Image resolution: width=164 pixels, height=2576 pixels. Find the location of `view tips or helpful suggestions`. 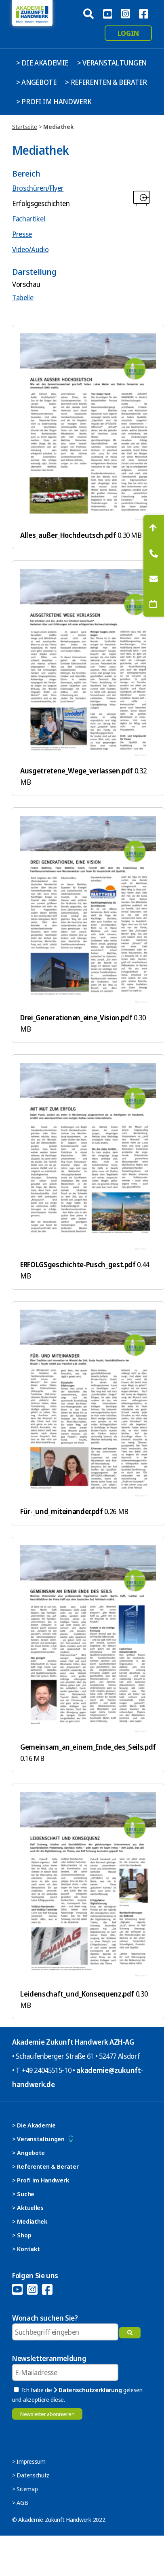

view tips or helpful suggestions is located at coordinates (71, 2138).